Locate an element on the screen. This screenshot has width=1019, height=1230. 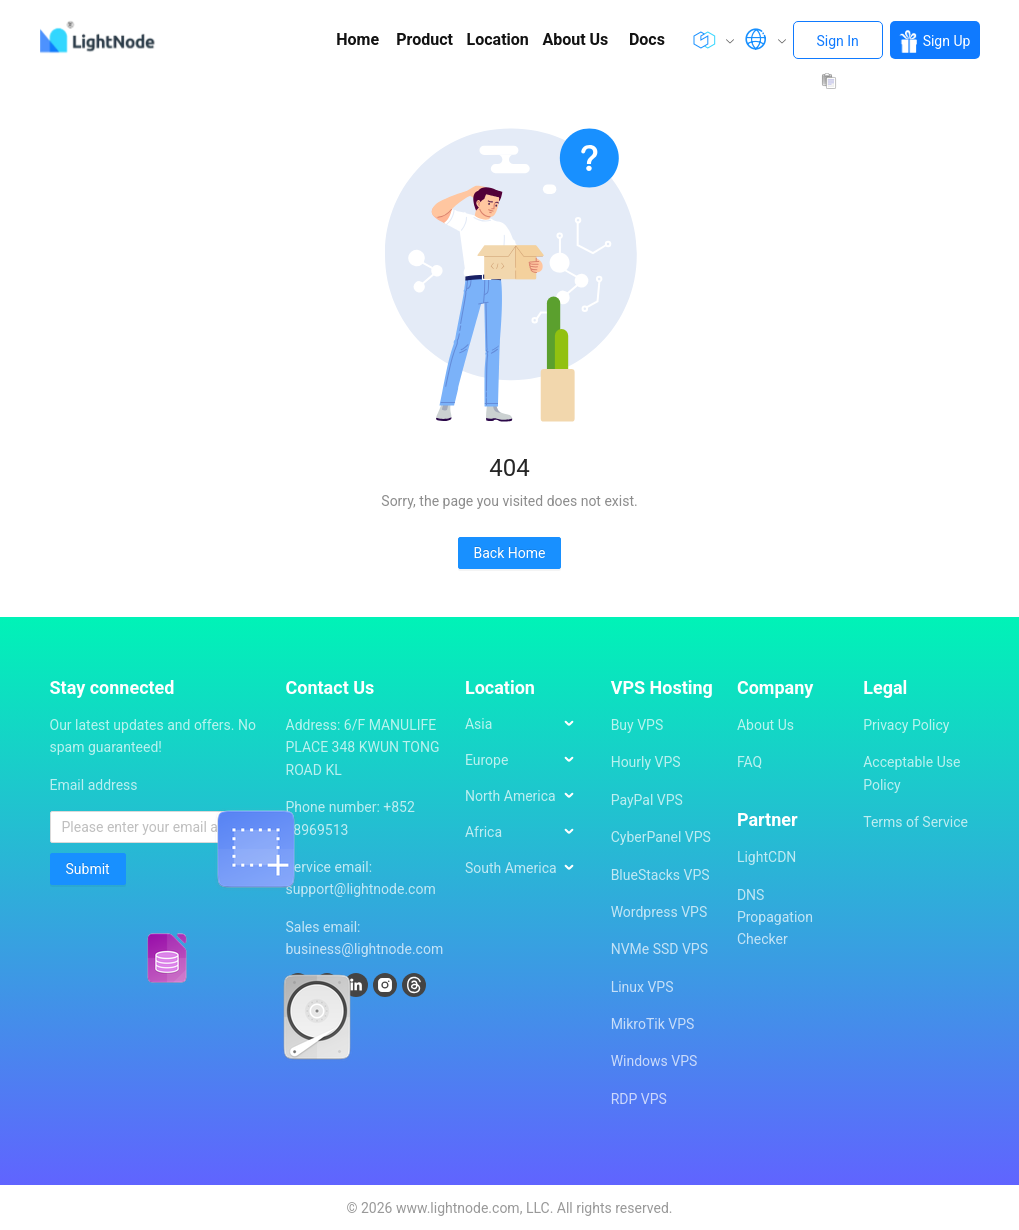
paste copied content from clipboard is located at coordinates (829, 81).